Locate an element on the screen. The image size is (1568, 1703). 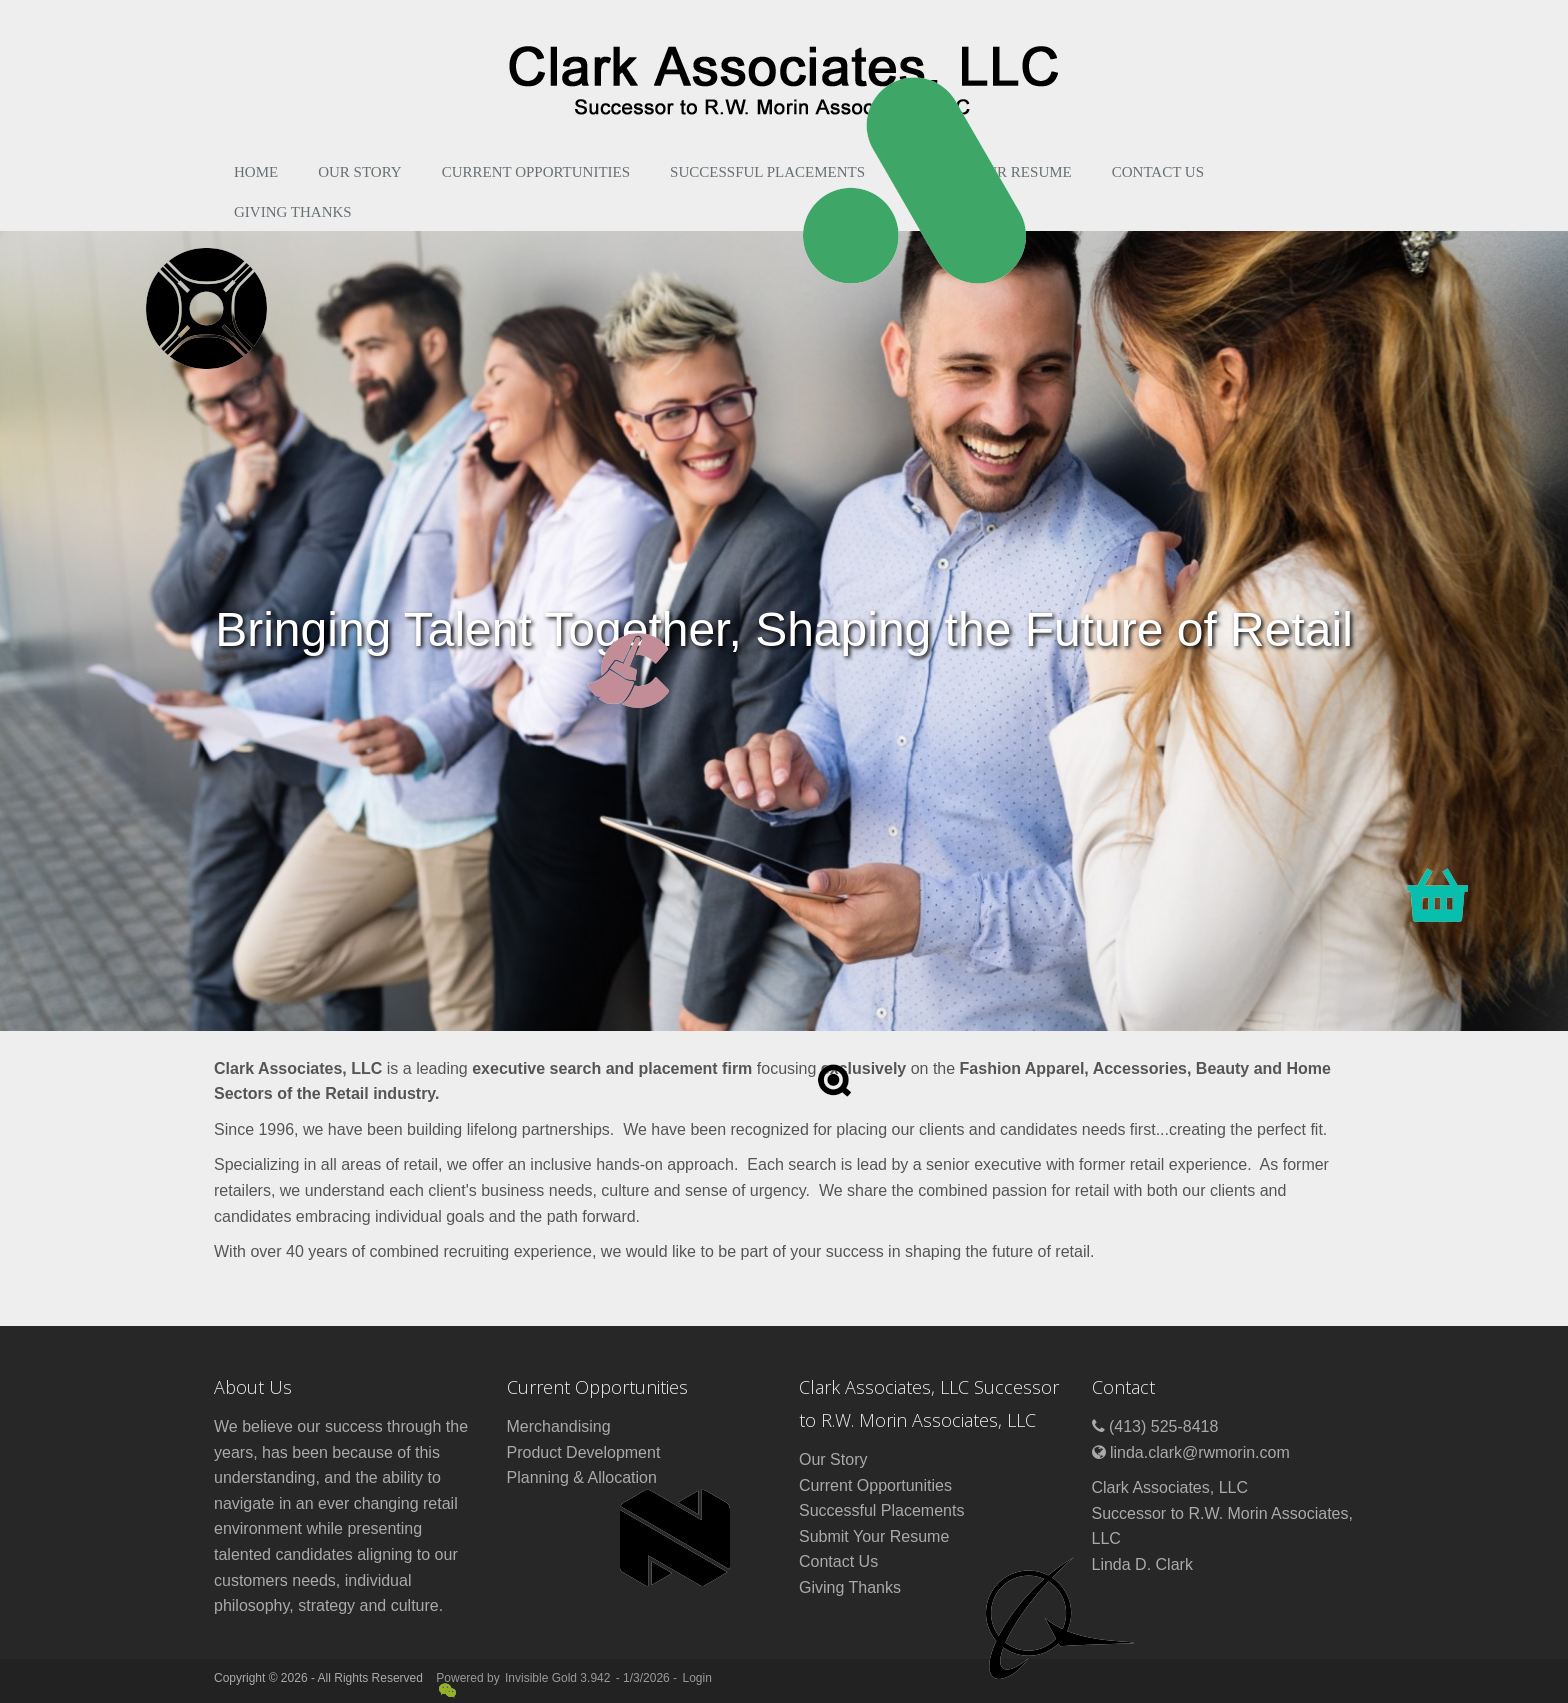
view your shopping basket is located at coordinates (1437, 894).